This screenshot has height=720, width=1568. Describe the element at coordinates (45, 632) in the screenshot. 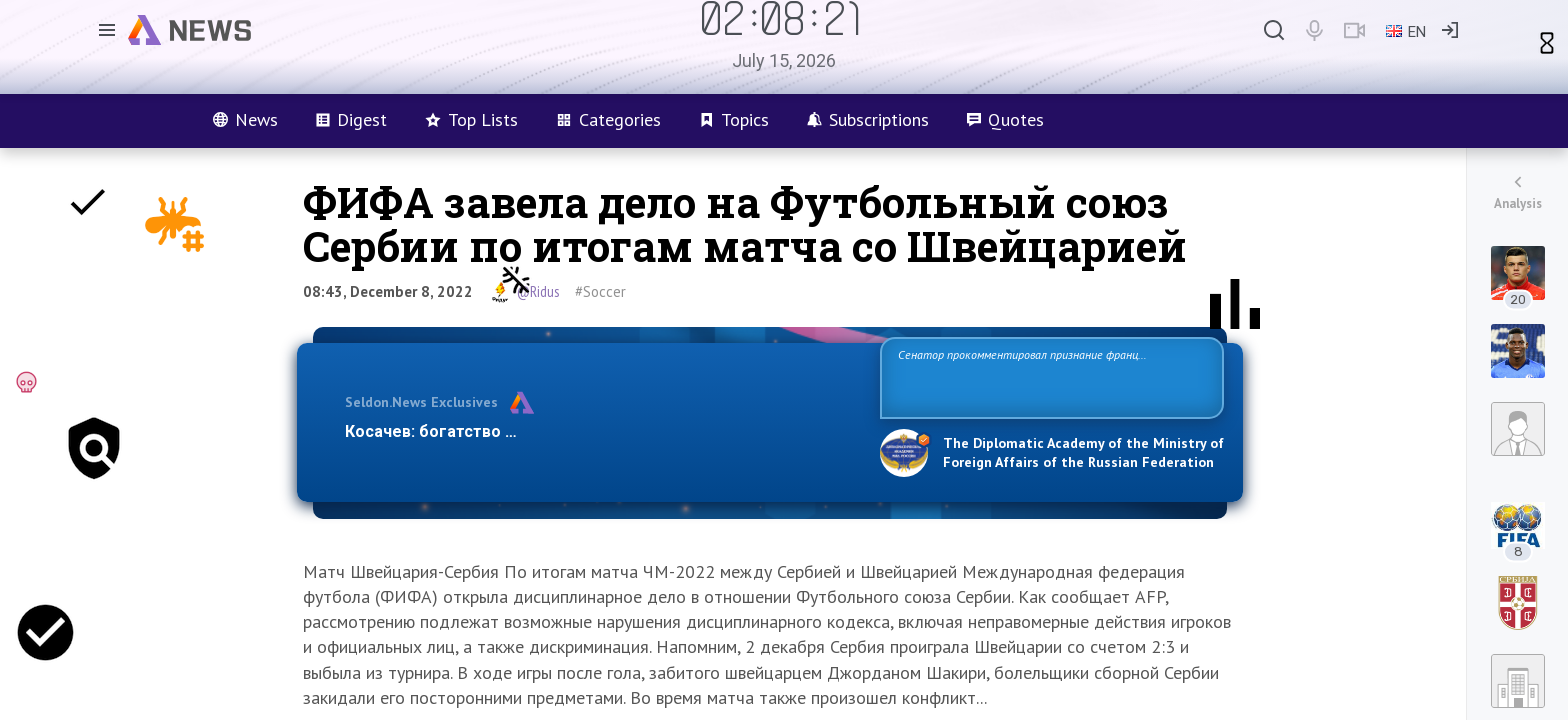

I see `indicates successful completion of an action` at that location.